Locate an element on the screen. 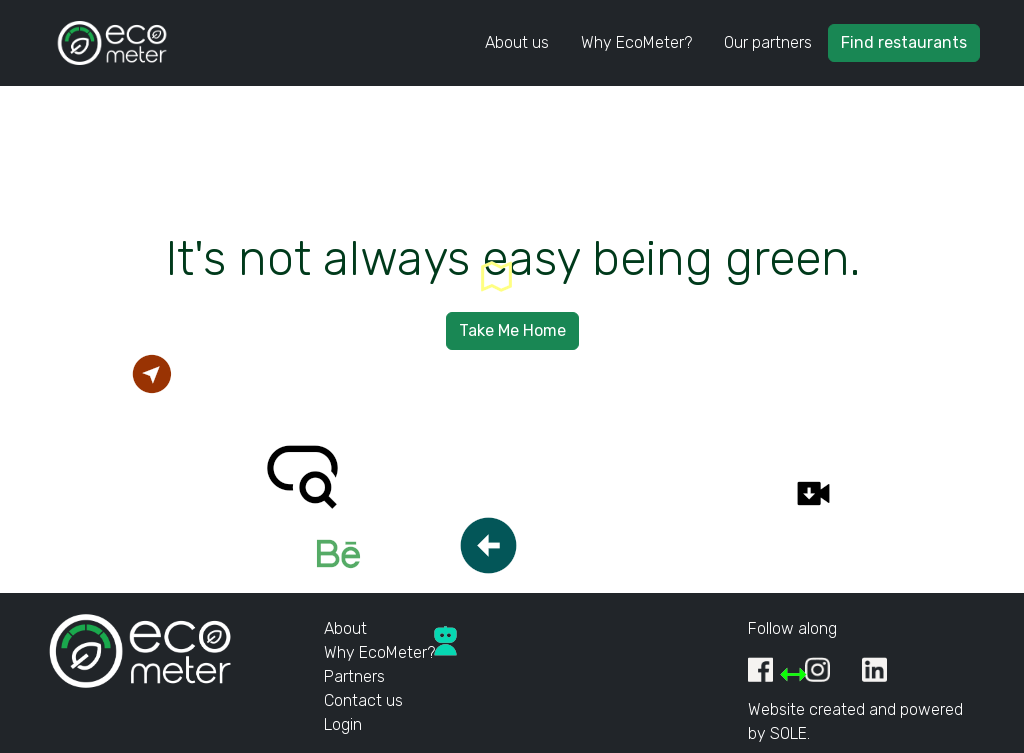 The width and height of the screenshot is (1024, 753). access search engine optimization tools is located at coordinates (302, 474).